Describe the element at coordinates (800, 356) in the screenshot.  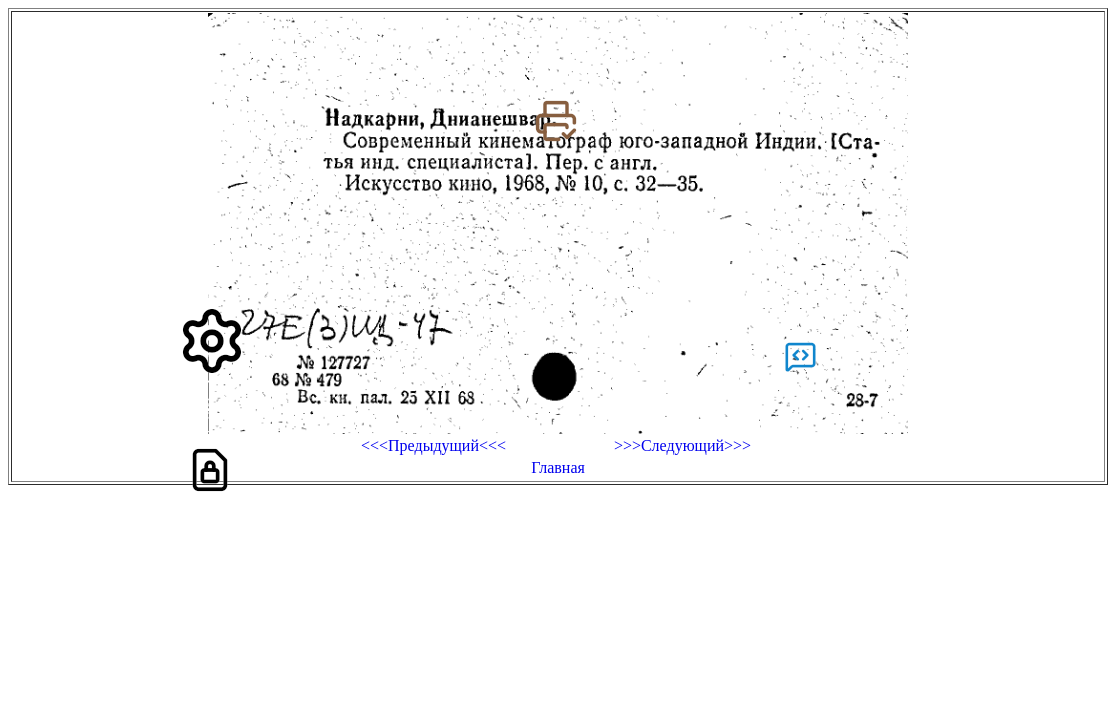
I see `view code snippets in chat` at that location.